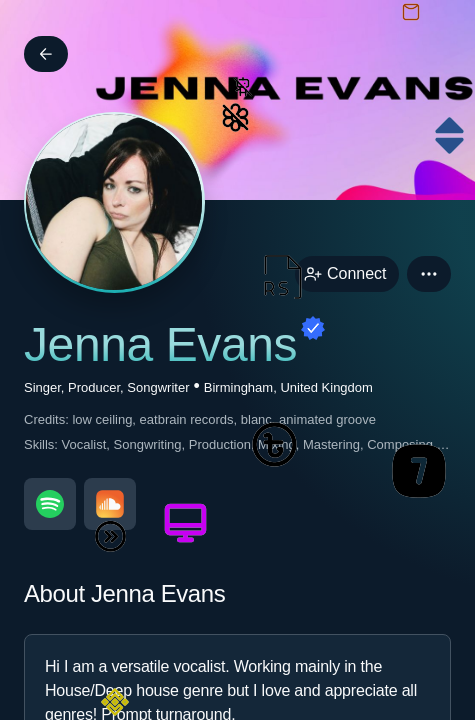 Image resolution: width=475 pixels, height=720 pixels. Describe the element at coordinates (274, 444) in the screenshot. I see `bangladeshi taka currency` at that location.